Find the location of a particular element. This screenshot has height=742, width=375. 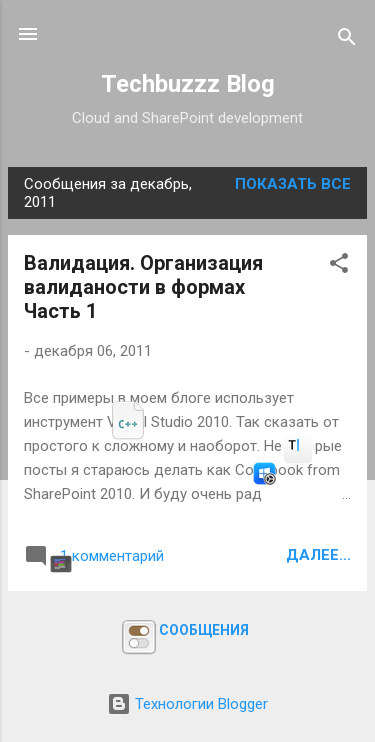

open system settings or preferences is located at coordinates (139, 637).